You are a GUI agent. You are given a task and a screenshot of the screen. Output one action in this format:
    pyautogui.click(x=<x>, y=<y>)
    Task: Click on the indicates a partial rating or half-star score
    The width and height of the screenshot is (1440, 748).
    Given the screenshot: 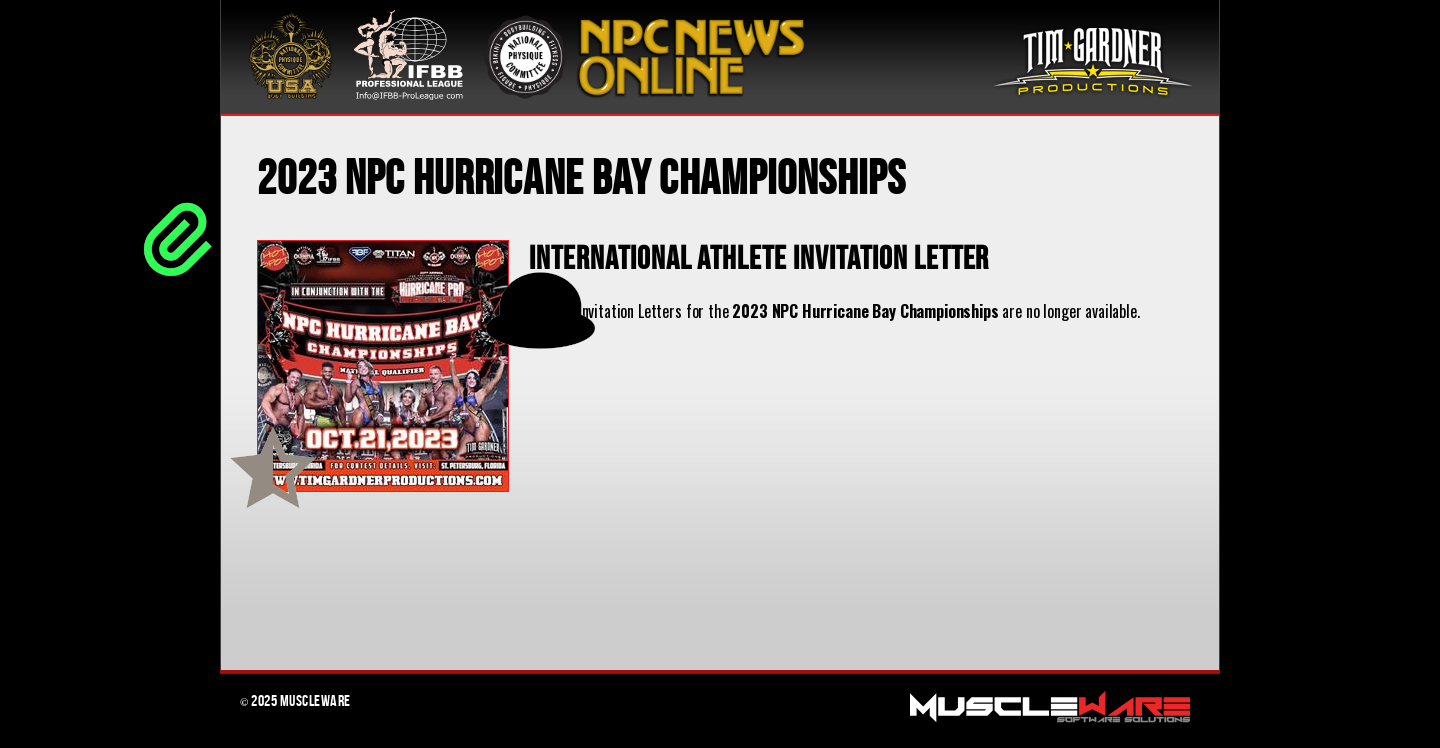 What is the action you would take?
    pyautogui.click(x=273, y=470)
    